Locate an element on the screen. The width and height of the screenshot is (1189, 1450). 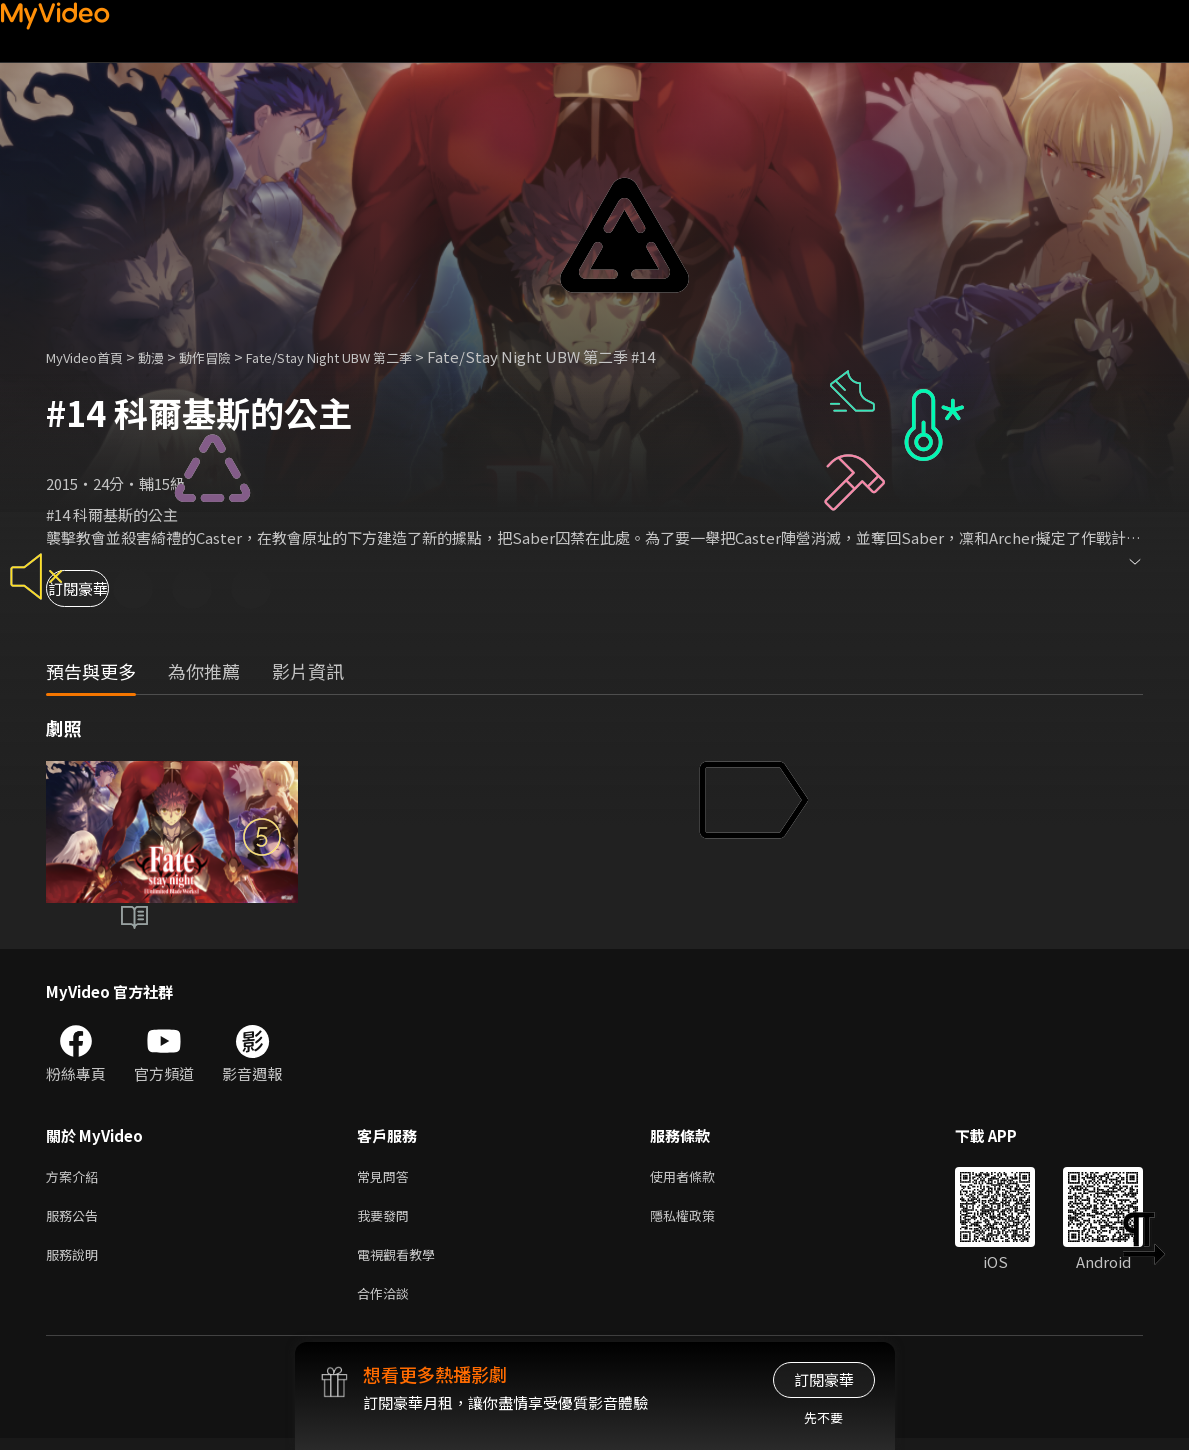
indicates a recycling or reuse process is located at coordinates (624, 237).